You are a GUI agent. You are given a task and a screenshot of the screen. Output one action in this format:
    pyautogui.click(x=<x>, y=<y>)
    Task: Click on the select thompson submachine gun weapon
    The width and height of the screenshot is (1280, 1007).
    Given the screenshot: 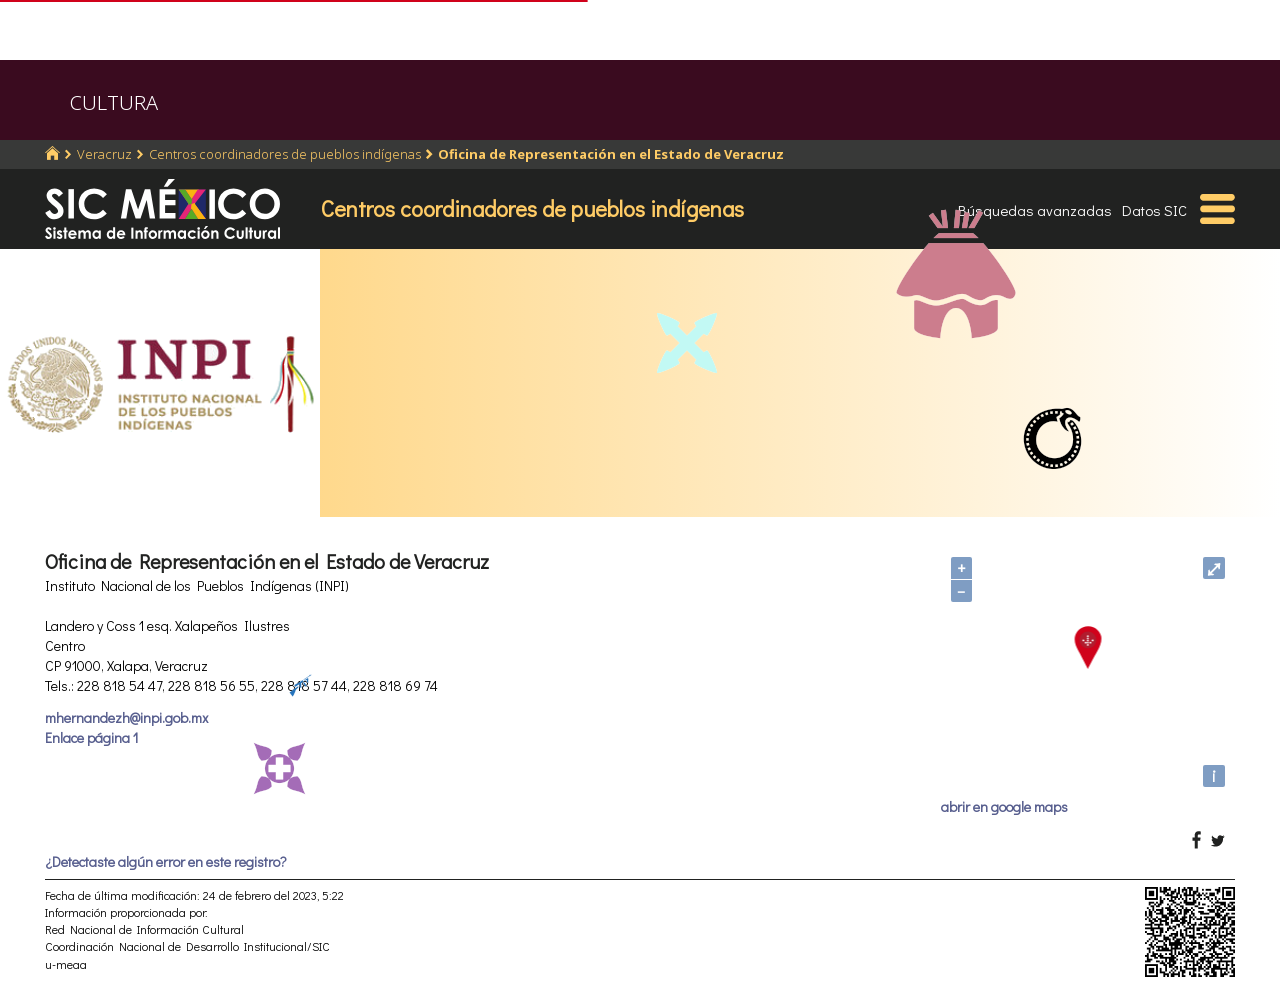 What is the action you would take?
    pyautogui.click(x=300, y=685)
    